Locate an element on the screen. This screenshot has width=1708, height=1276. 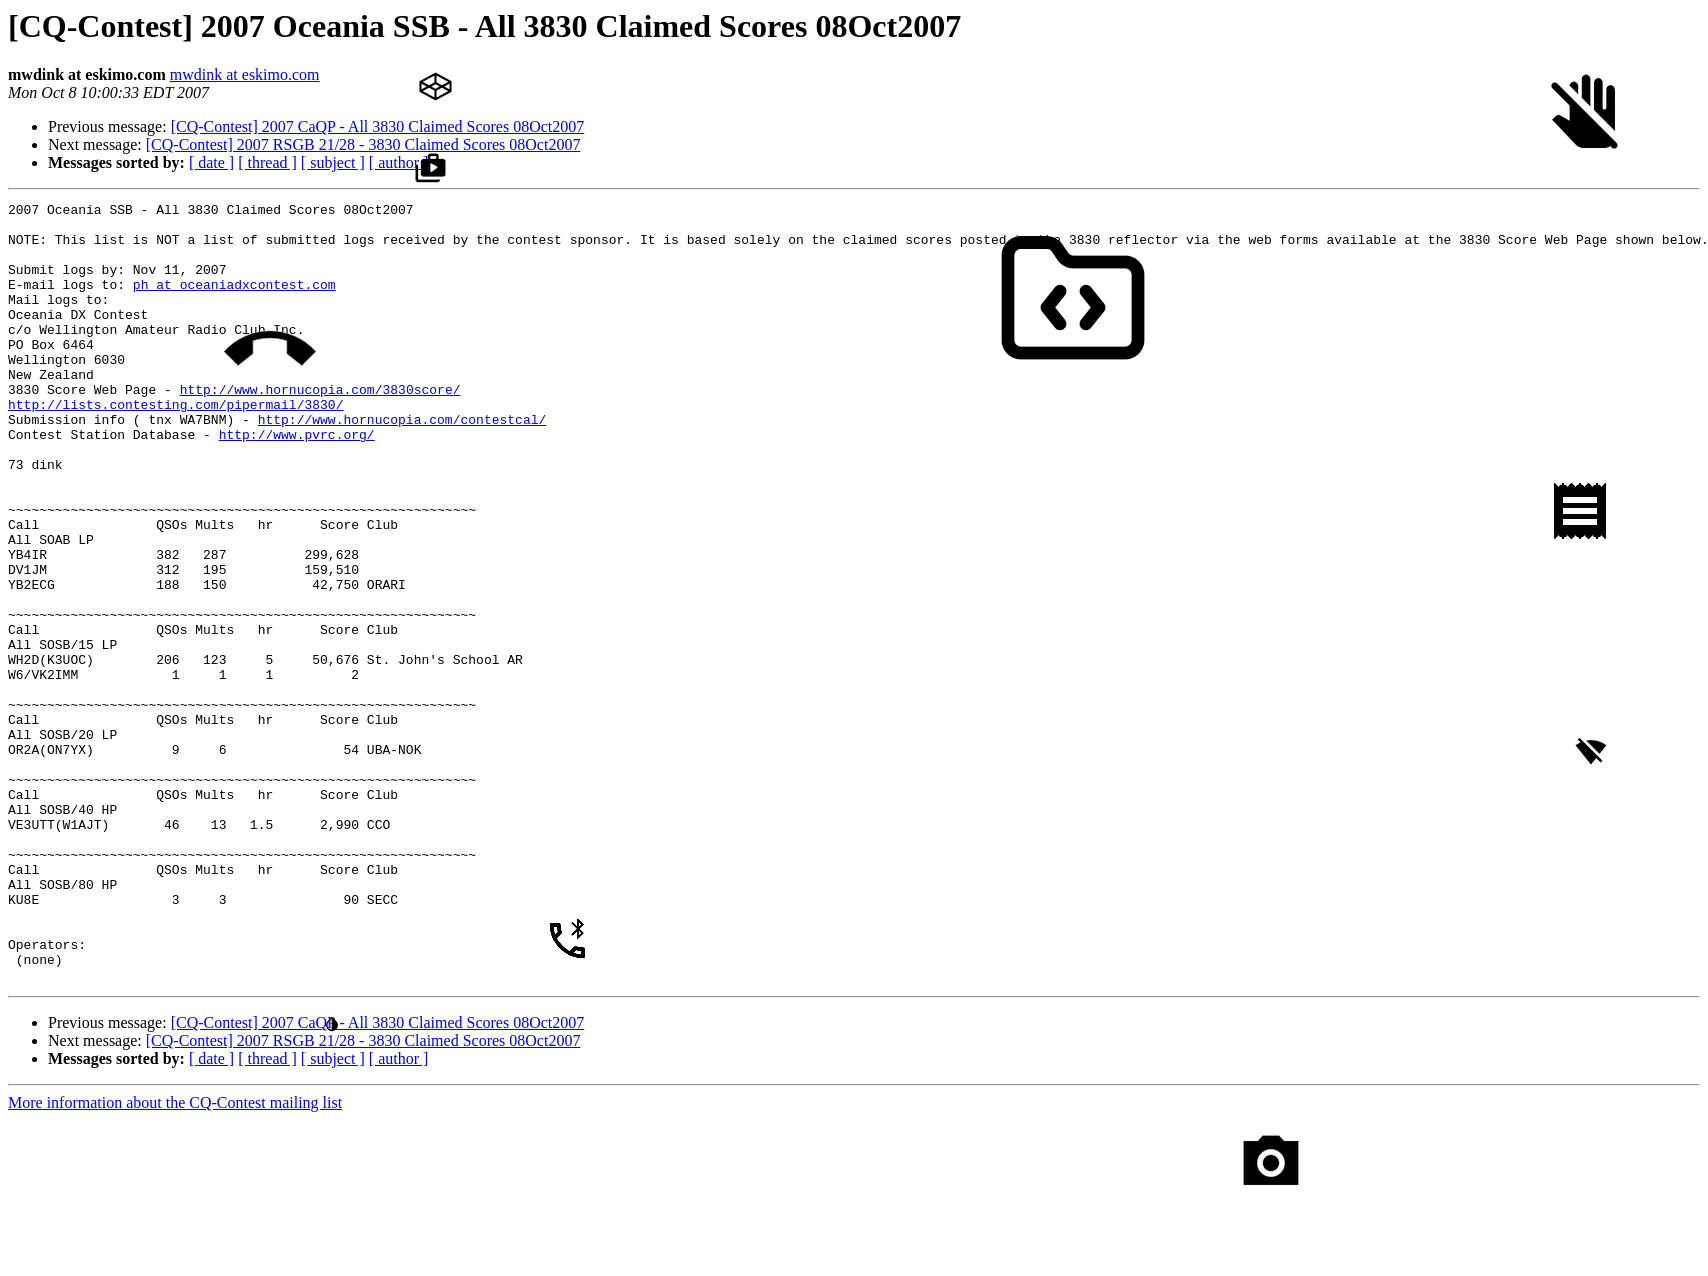
open CodePen profile or projects is located at coordinates (435, 86).